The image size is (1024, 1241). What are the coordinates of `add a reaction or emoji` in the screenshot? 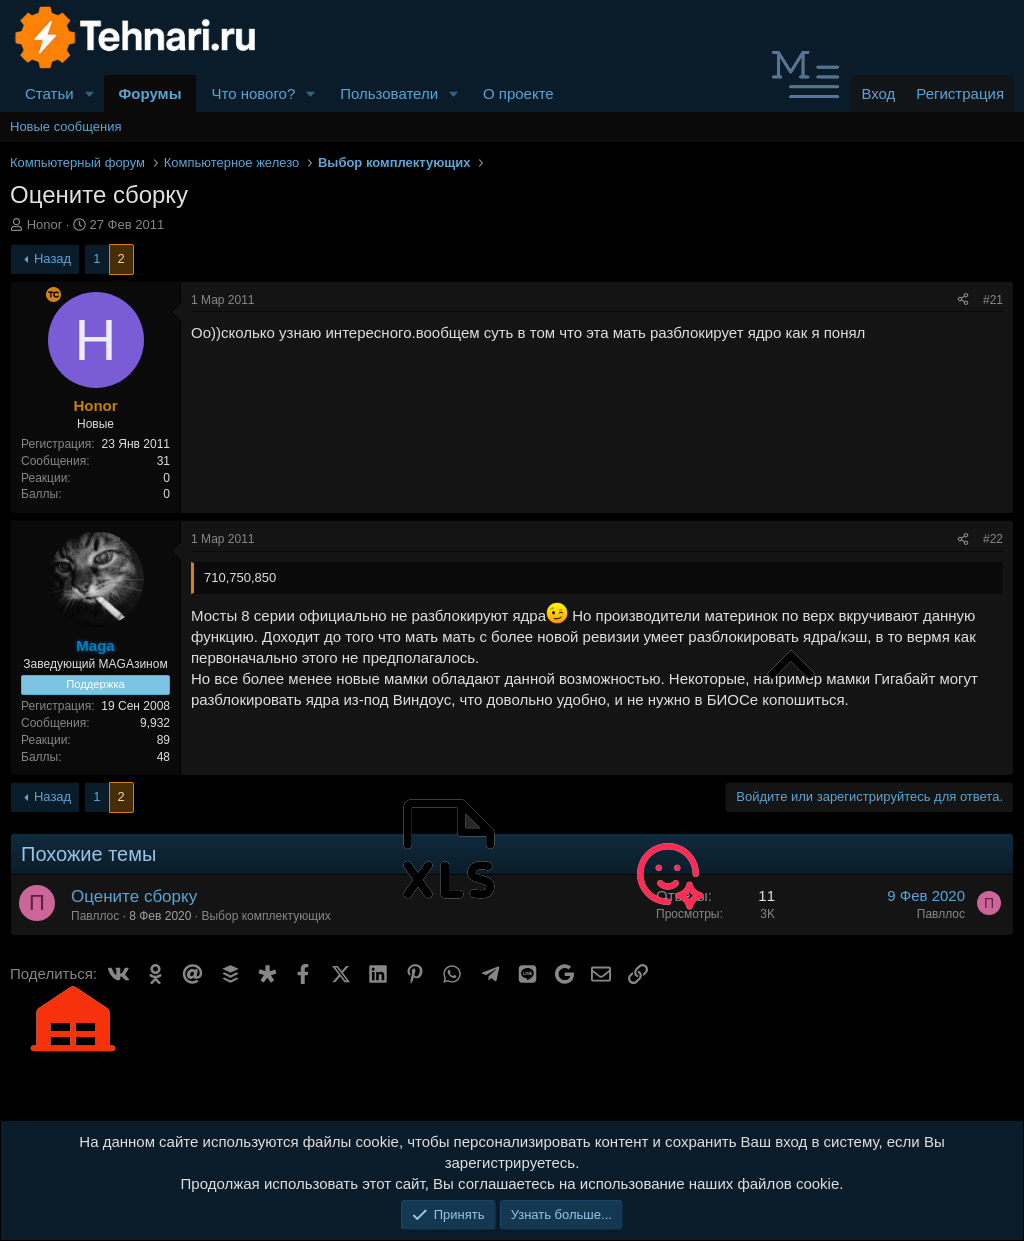 It's located at (668, 874).